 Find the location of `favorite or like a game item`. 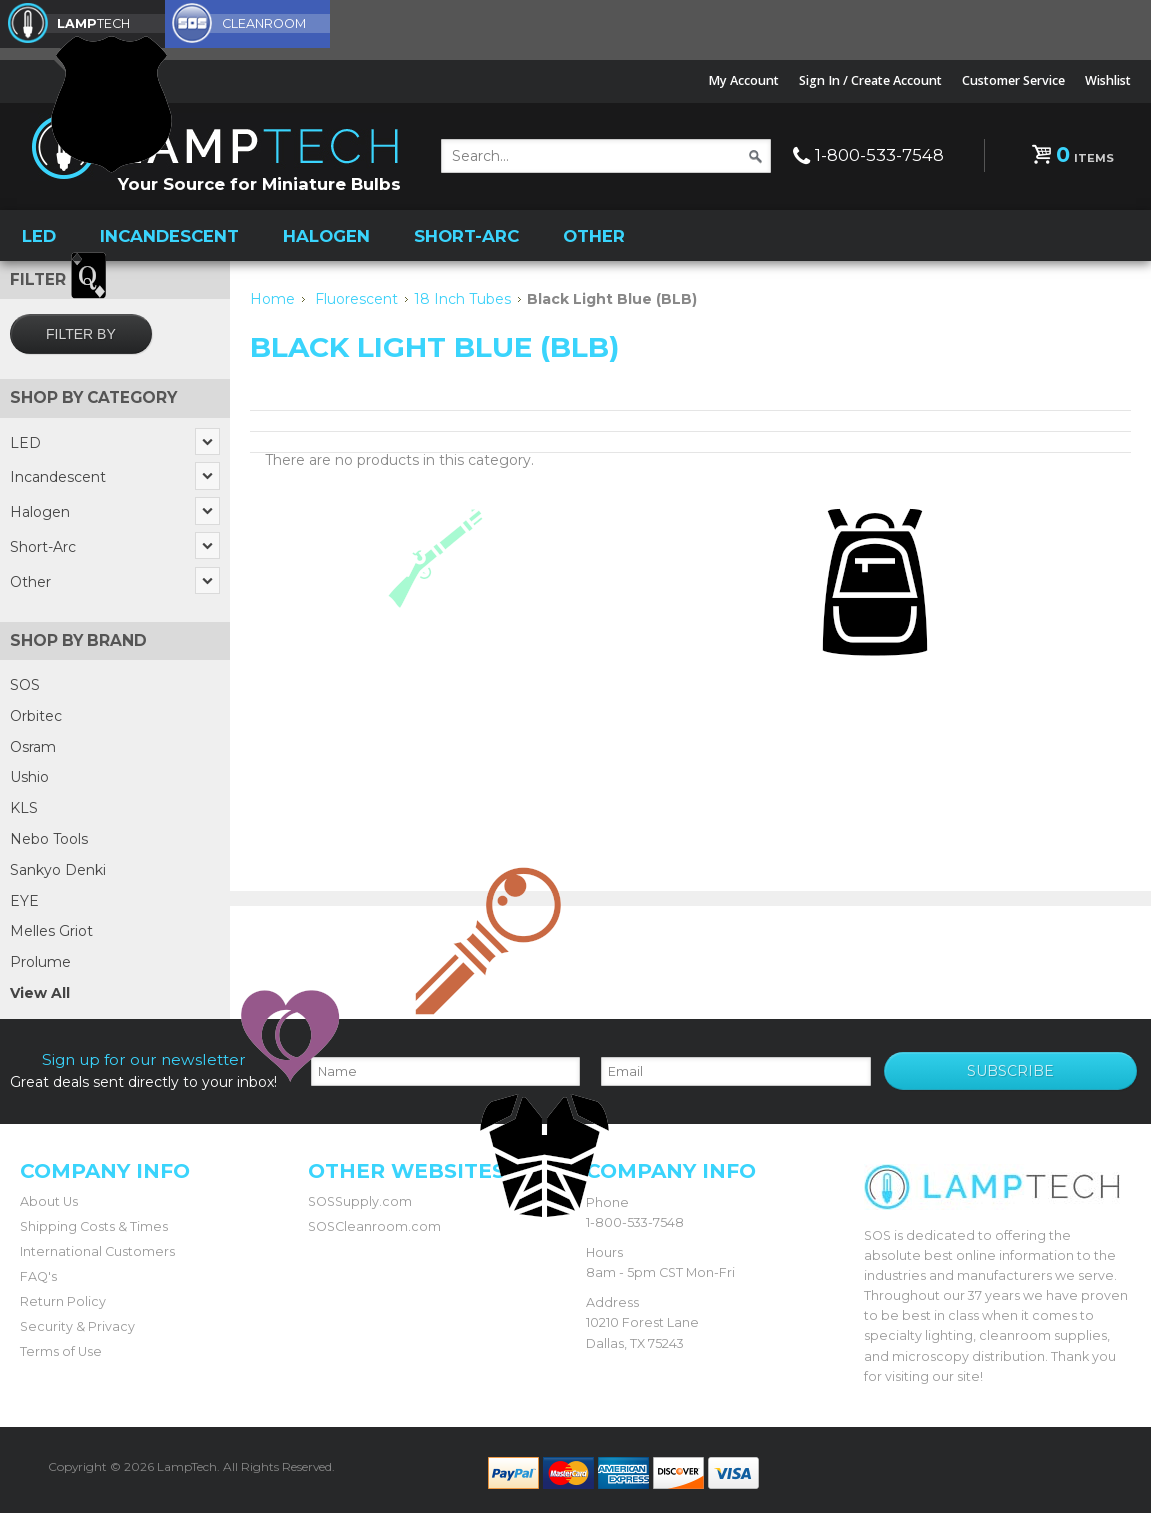

favorite or like a game item is located at coordinates (290, 1035).